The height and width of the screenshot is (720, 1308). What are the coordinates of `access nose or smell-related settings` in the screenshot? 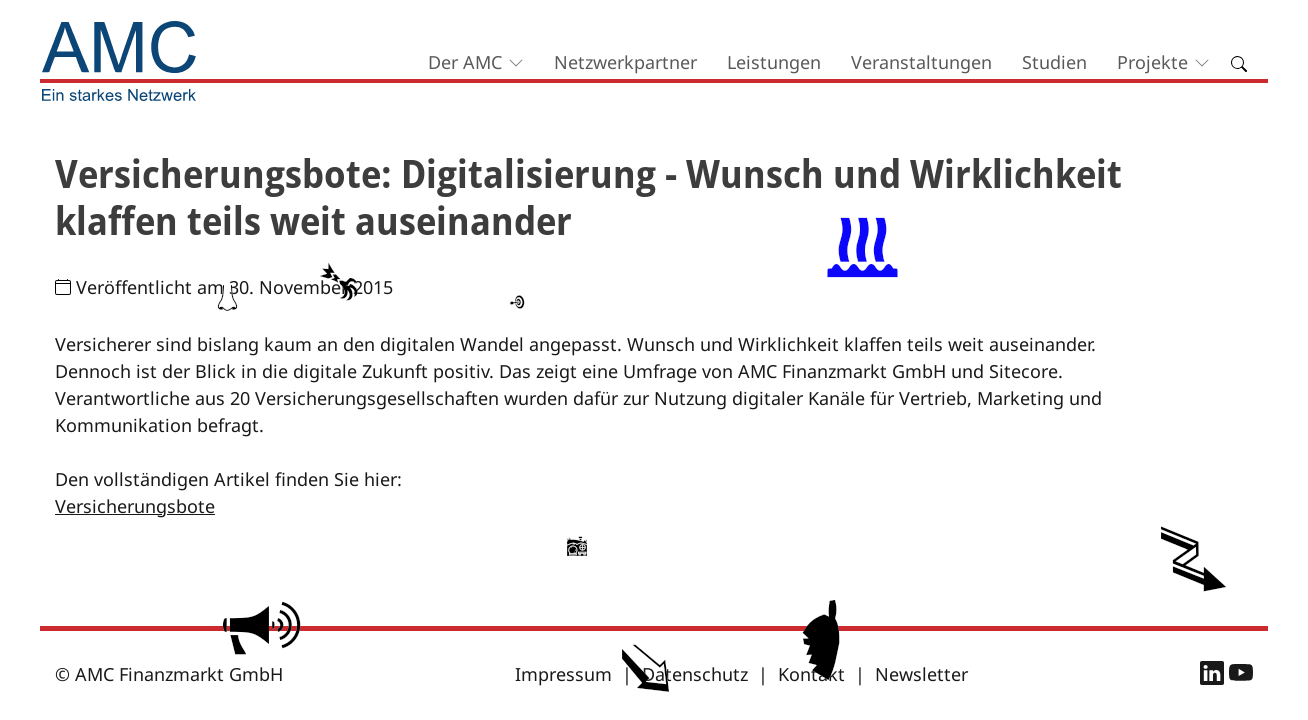 It's located at (227, 297).